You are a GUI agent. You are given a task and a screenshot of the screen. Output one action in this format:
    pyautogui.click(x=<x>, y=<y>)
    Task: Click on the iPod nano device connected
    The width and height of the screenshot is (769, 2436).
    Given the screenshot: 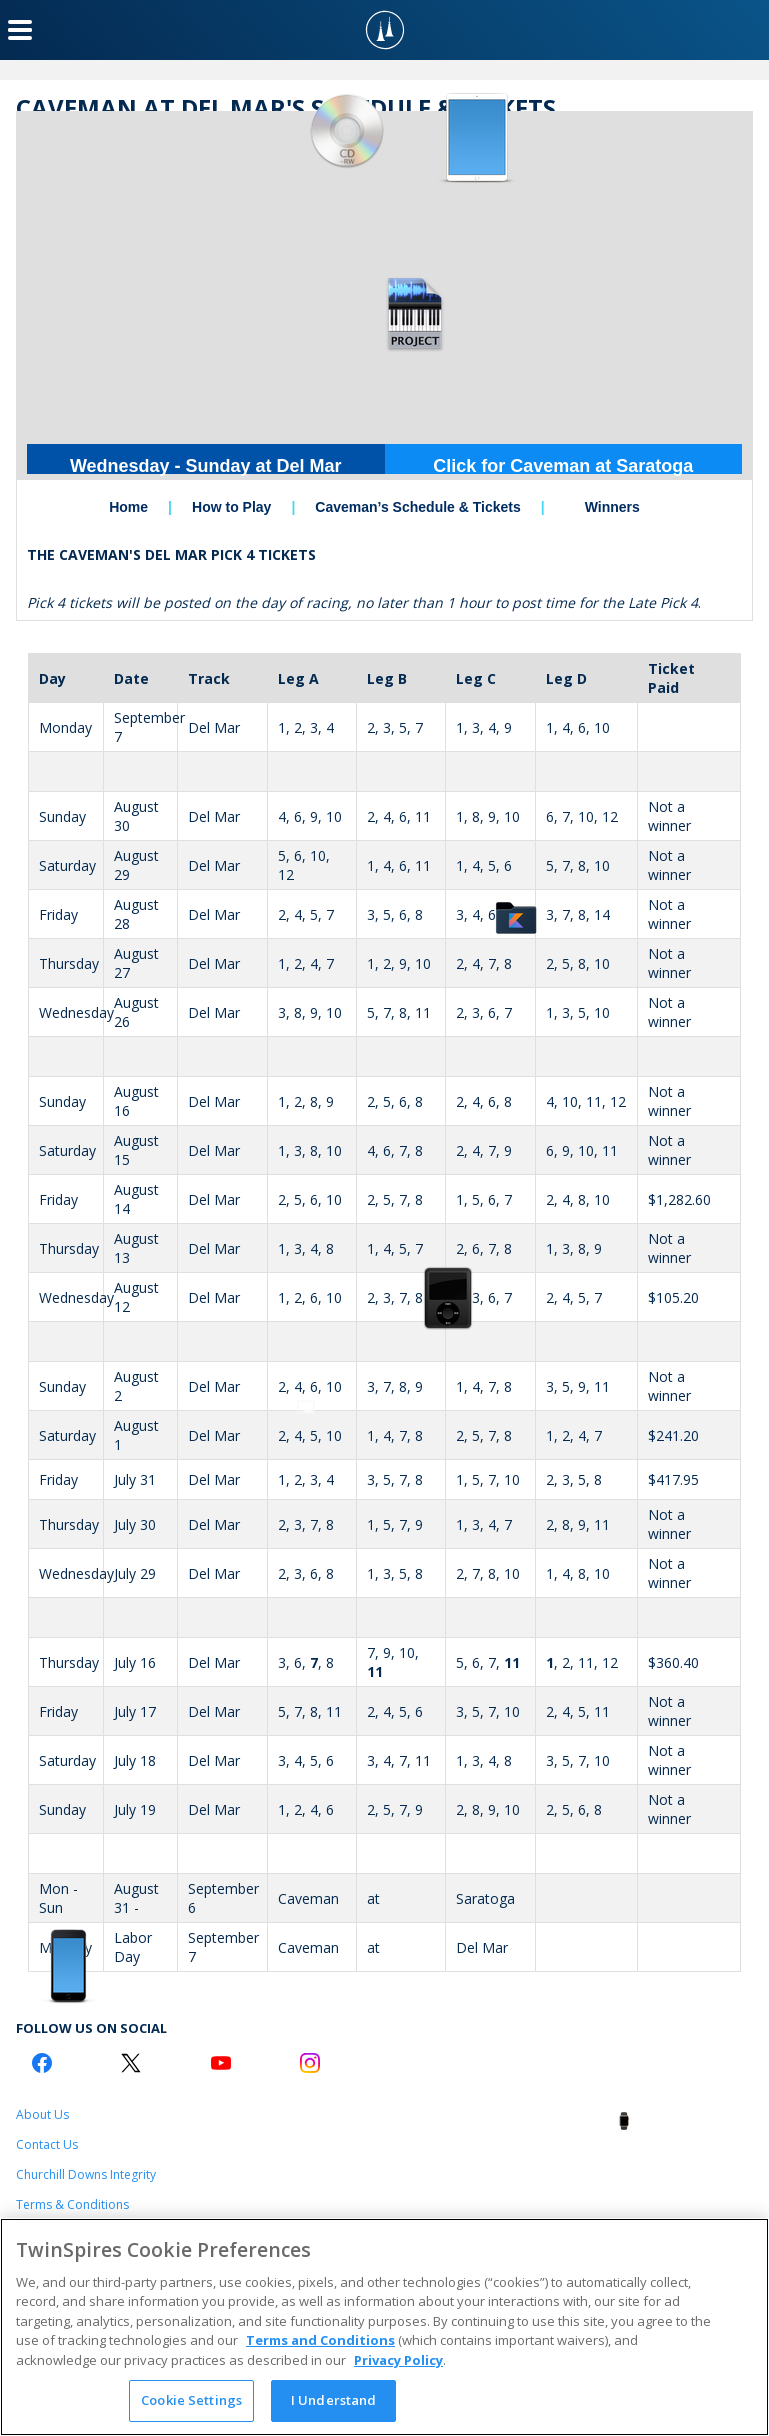 What is the action you would take?
    pyautogui.click(x=448, y=1284)
    